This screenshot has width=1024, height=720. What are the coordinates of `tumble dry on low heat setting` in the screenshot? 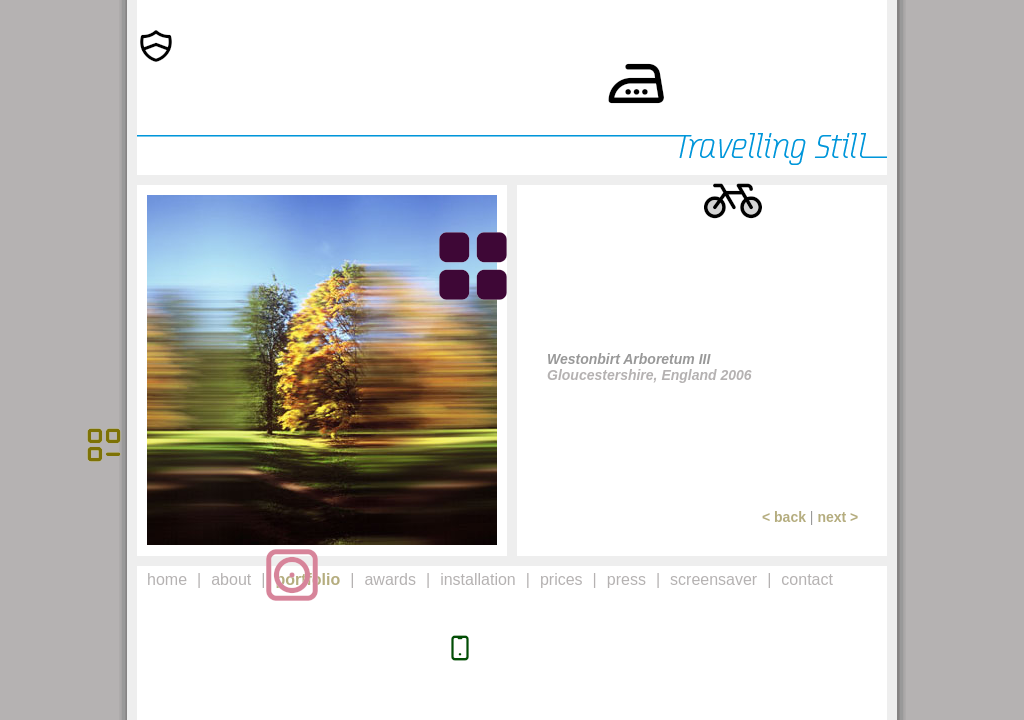 It's located at (292, 575).